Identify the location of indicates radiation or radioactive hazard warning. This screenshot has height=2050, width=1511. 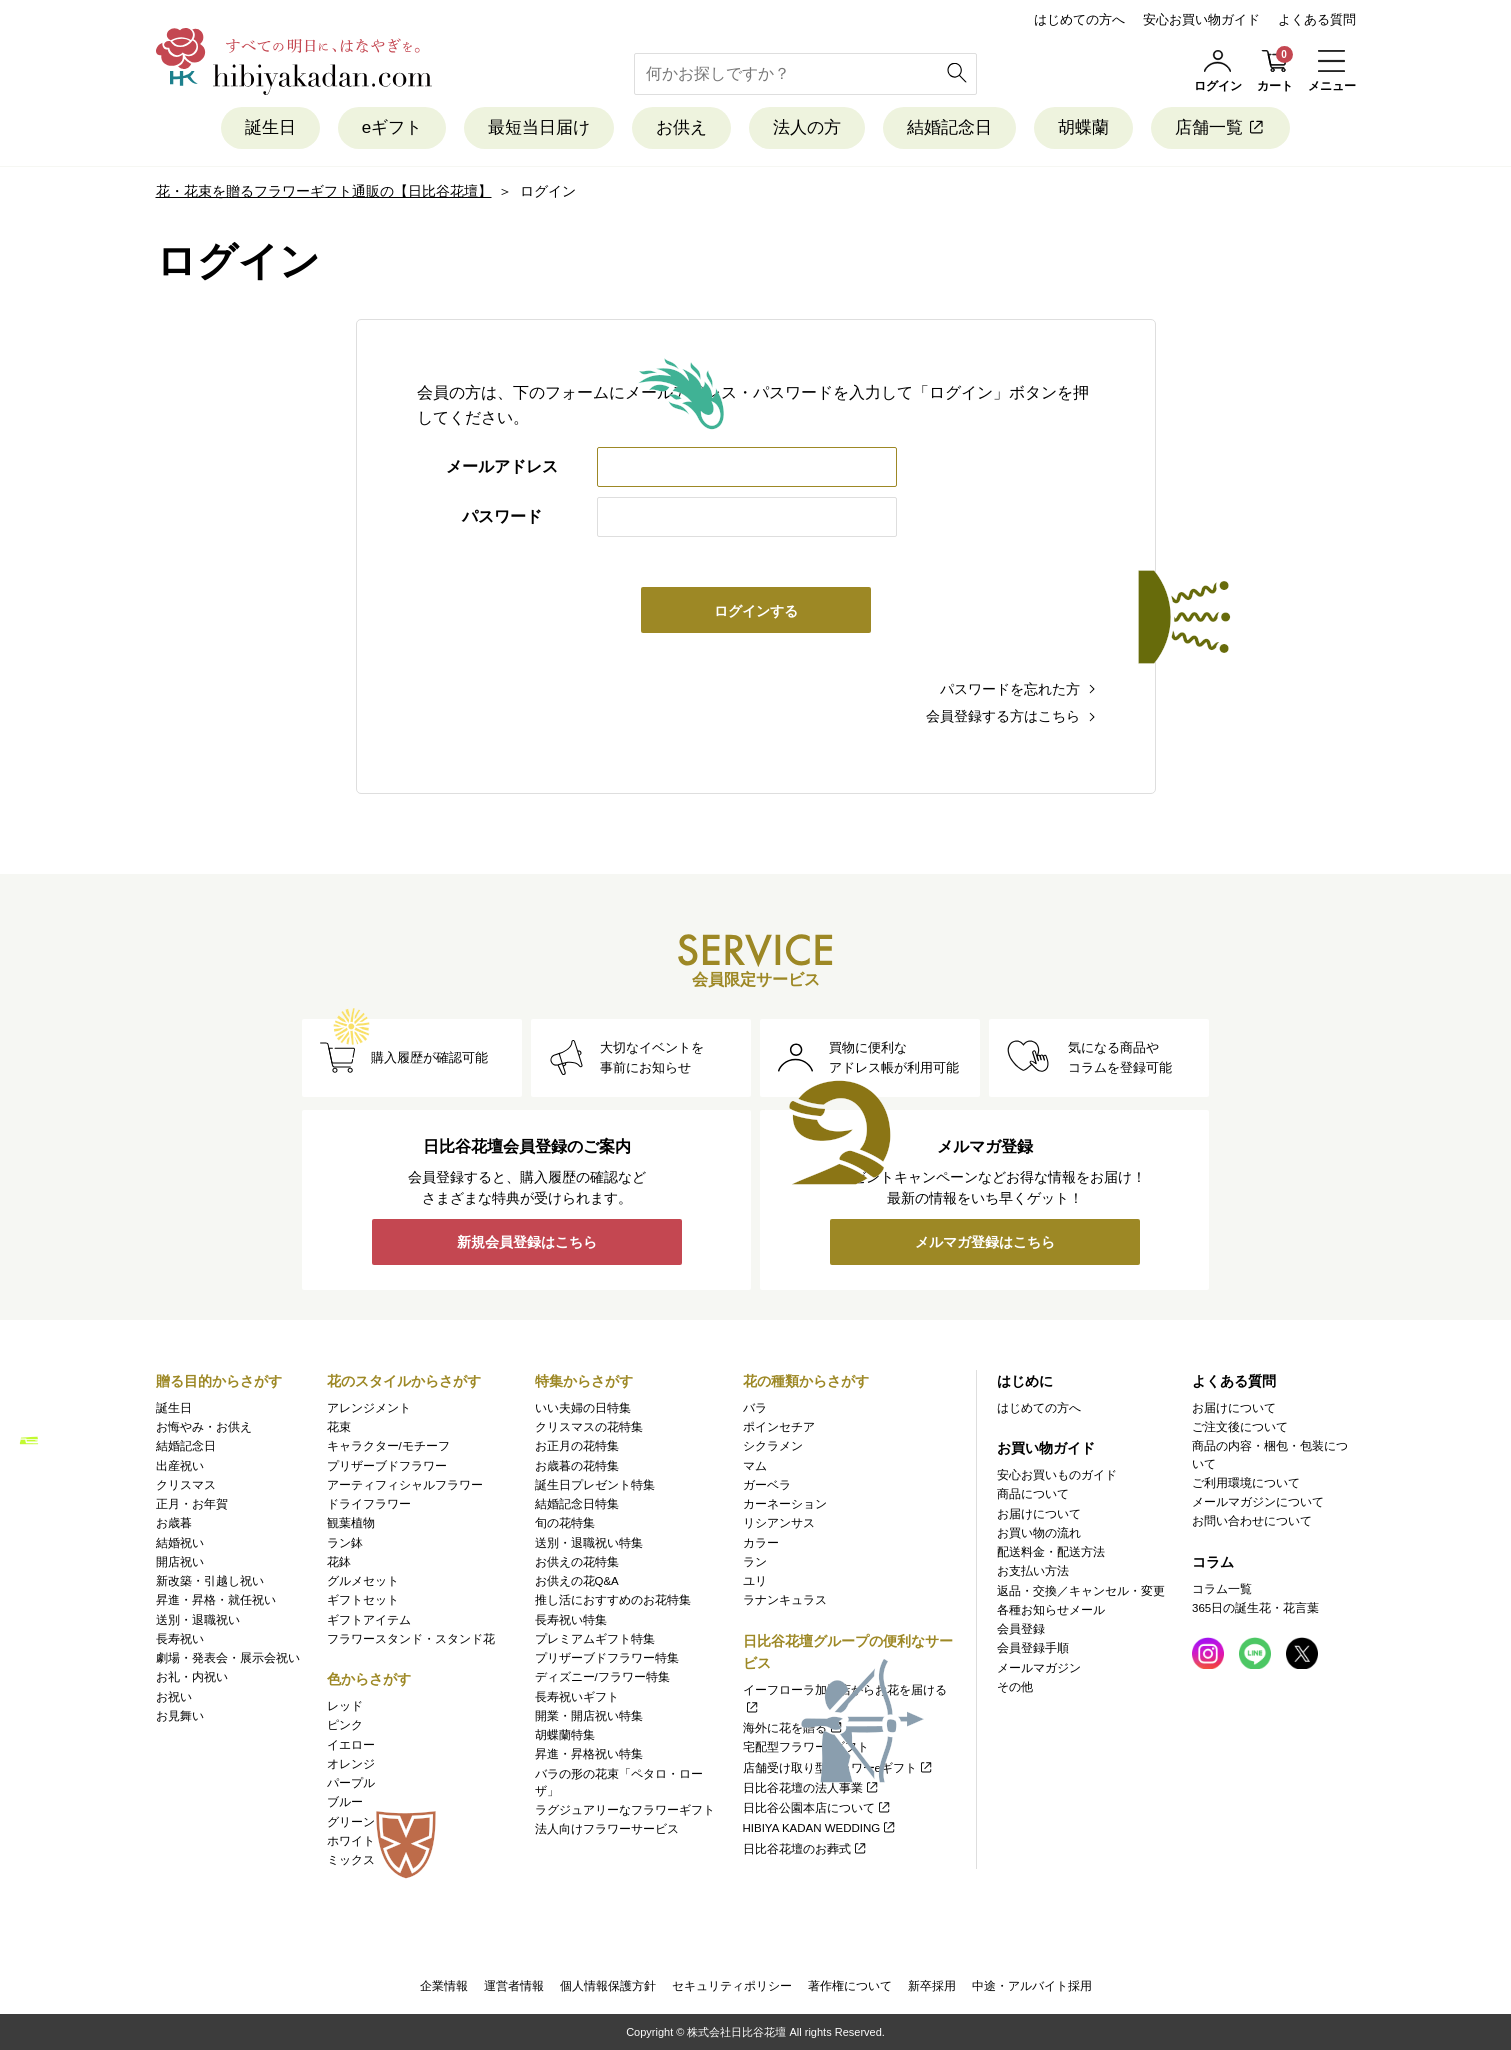
(1185, 617).